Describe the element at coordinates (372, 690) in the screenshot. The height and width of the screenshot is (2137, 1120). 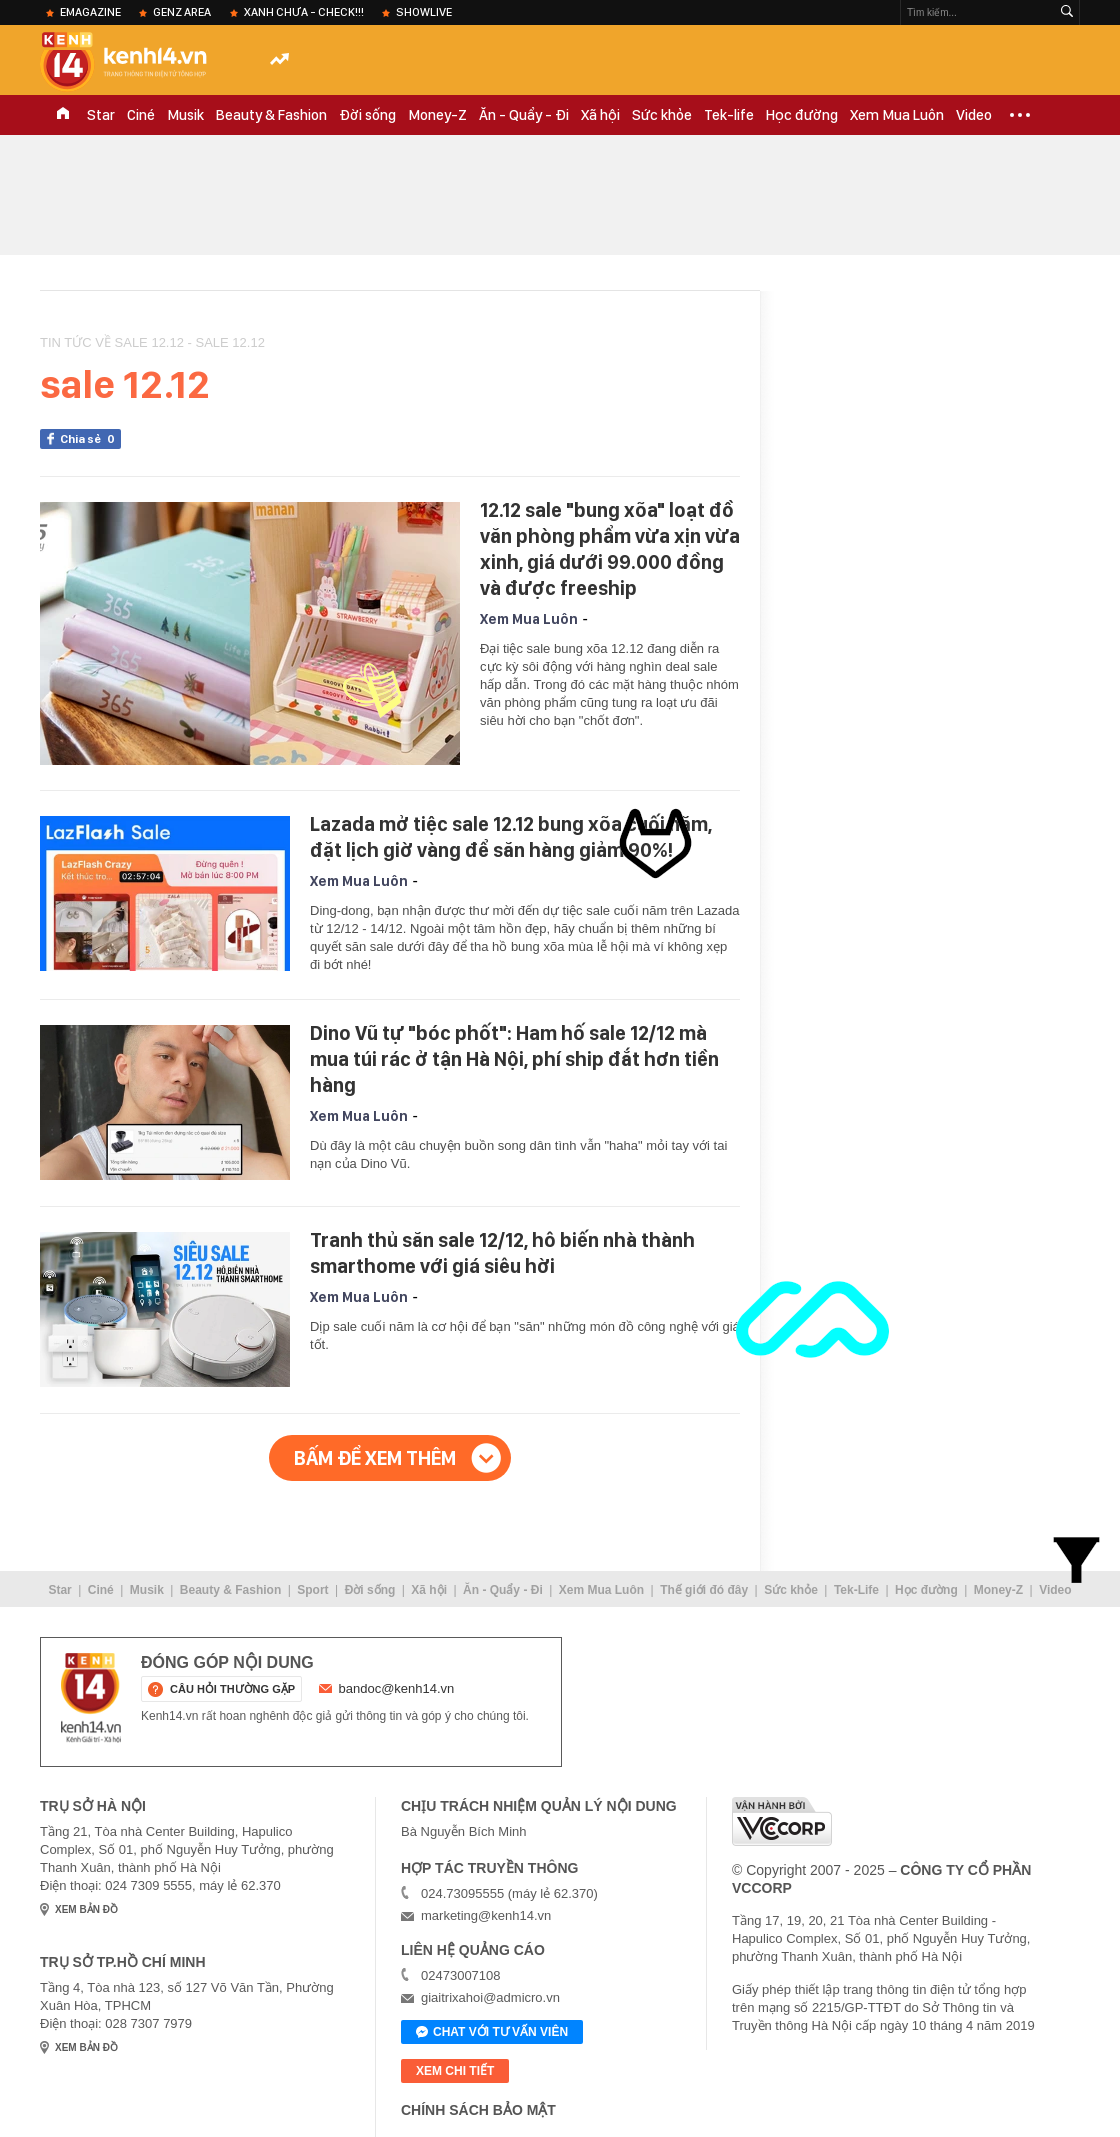
I see `taxbuzz company logo` at that location.